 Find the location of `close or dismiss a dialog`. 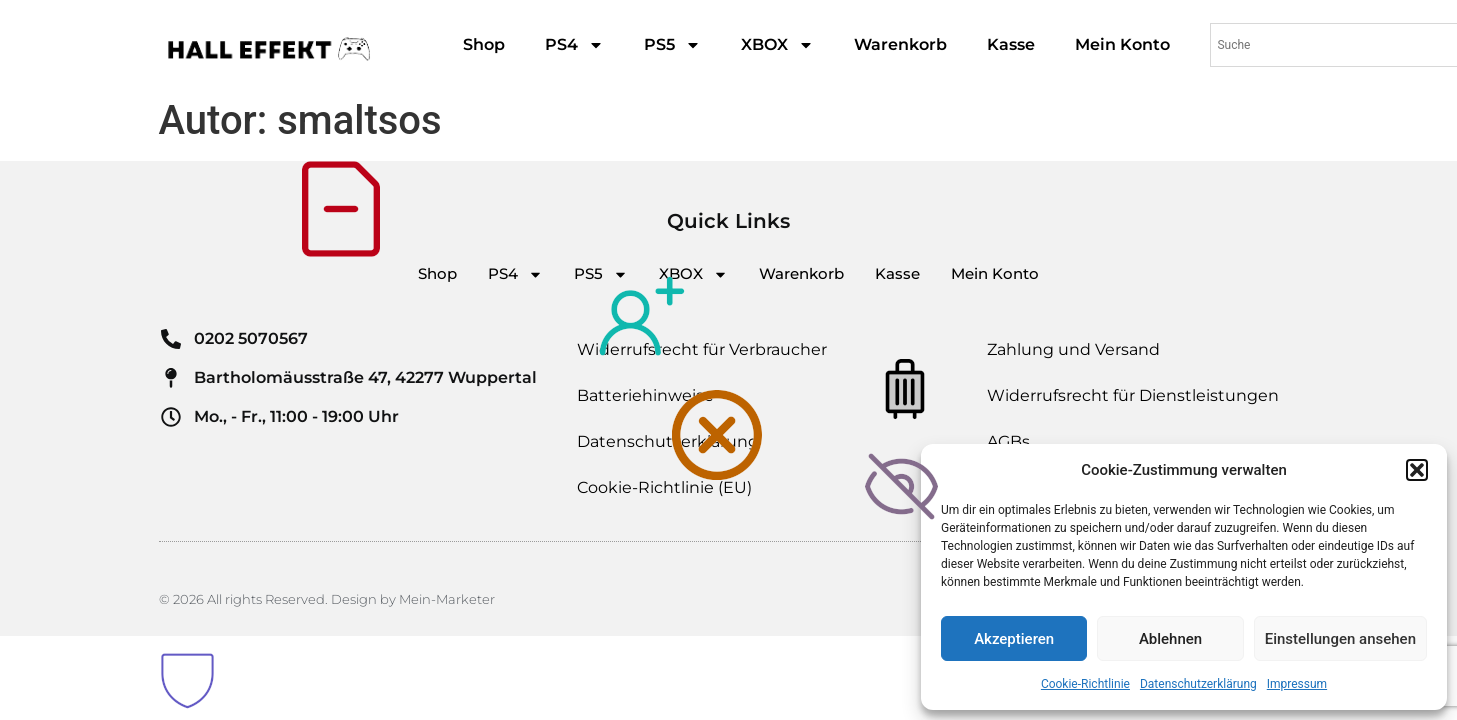

close or dismiss a dialog is located at coordinates (717, 435).